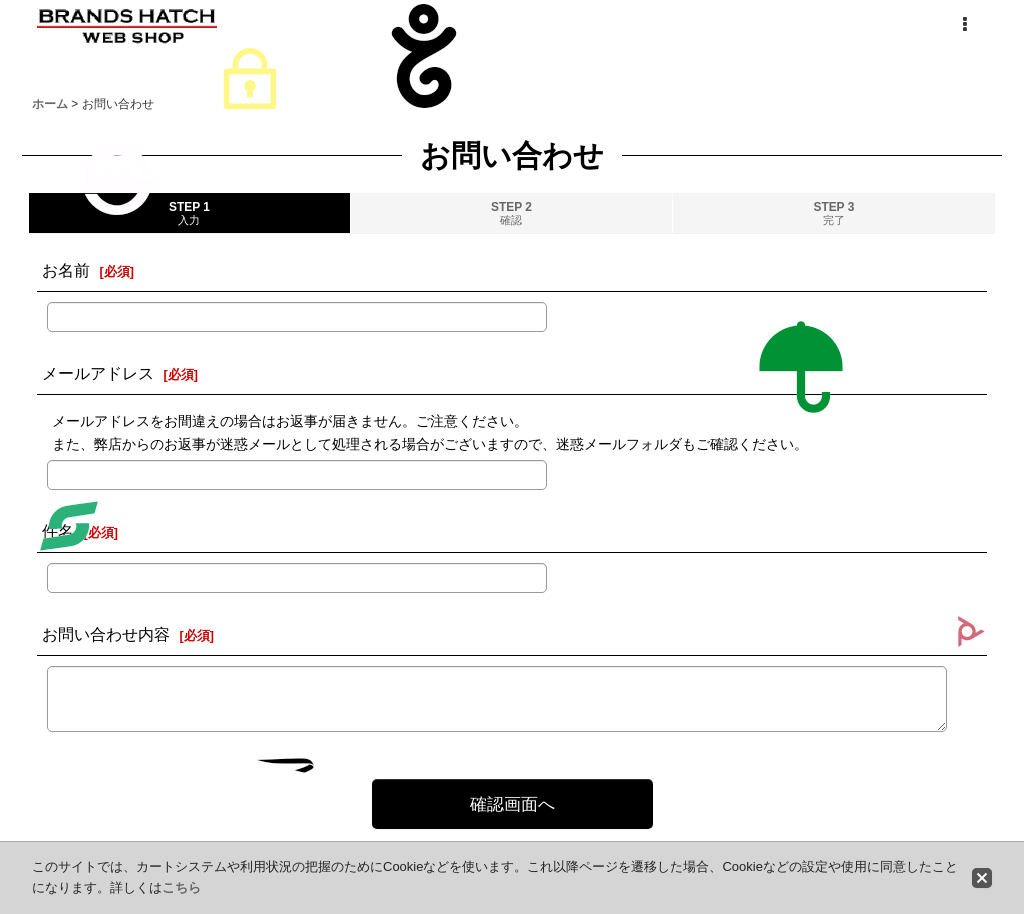  What do you see at coordinates (801, 367) in the screenshot?
I see `view weather protection or rain forecast` at bounding box center [801, 367].